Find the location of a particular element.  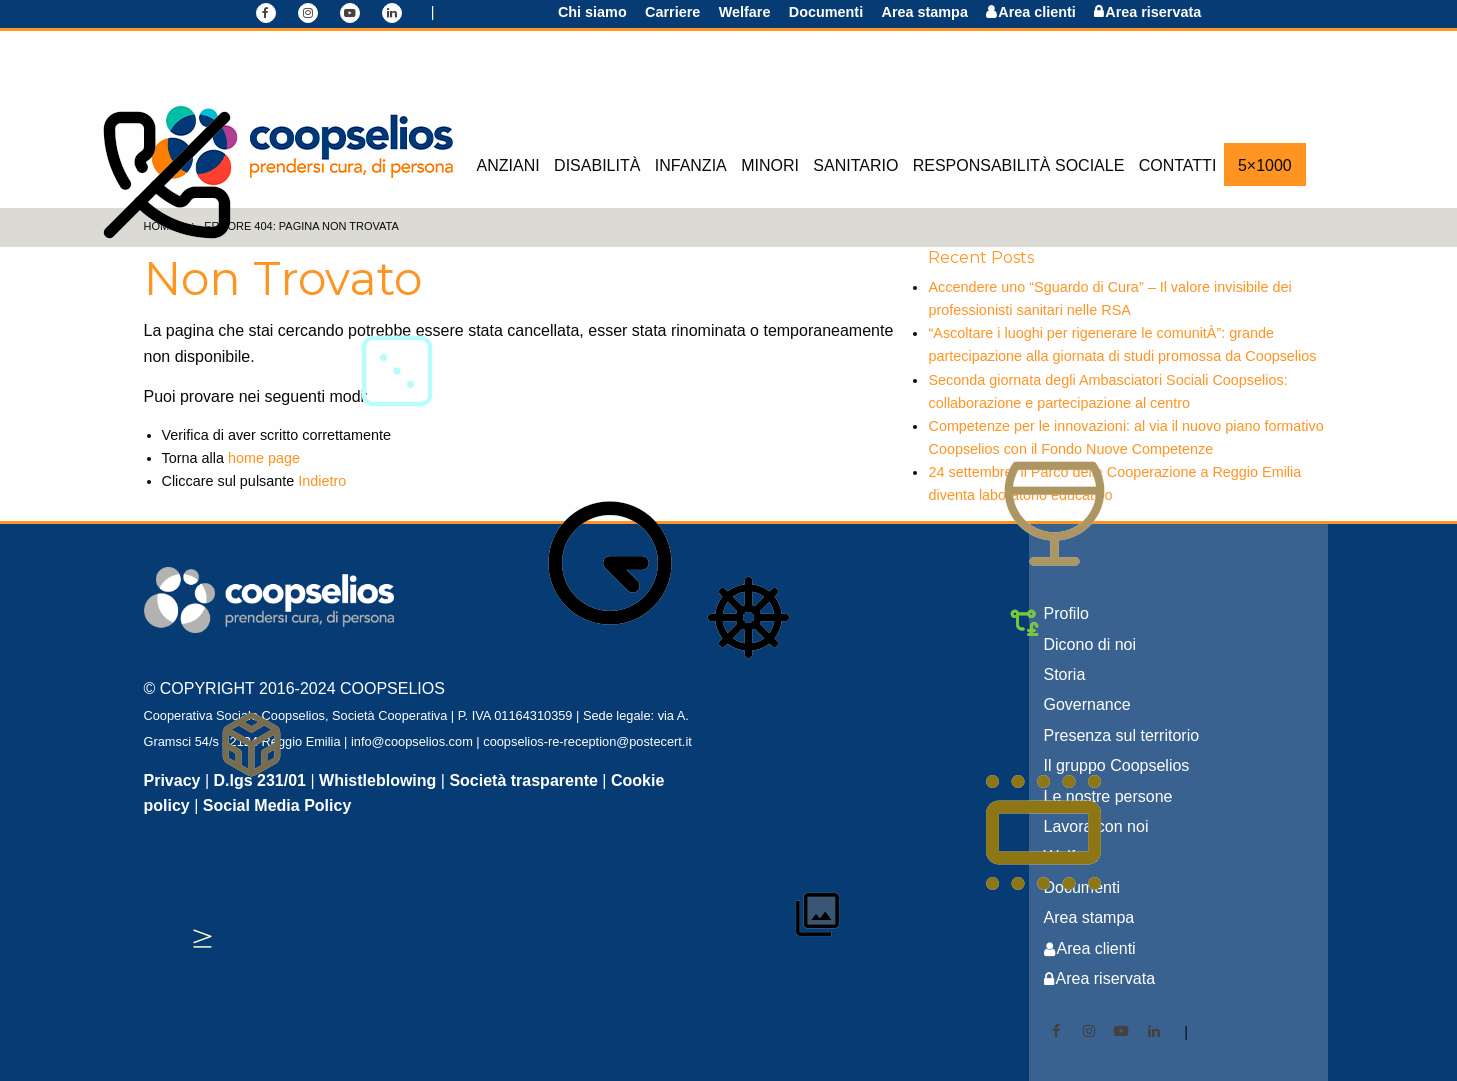

transfer funds in pounds sterling is located at coordinates (1024, 623).